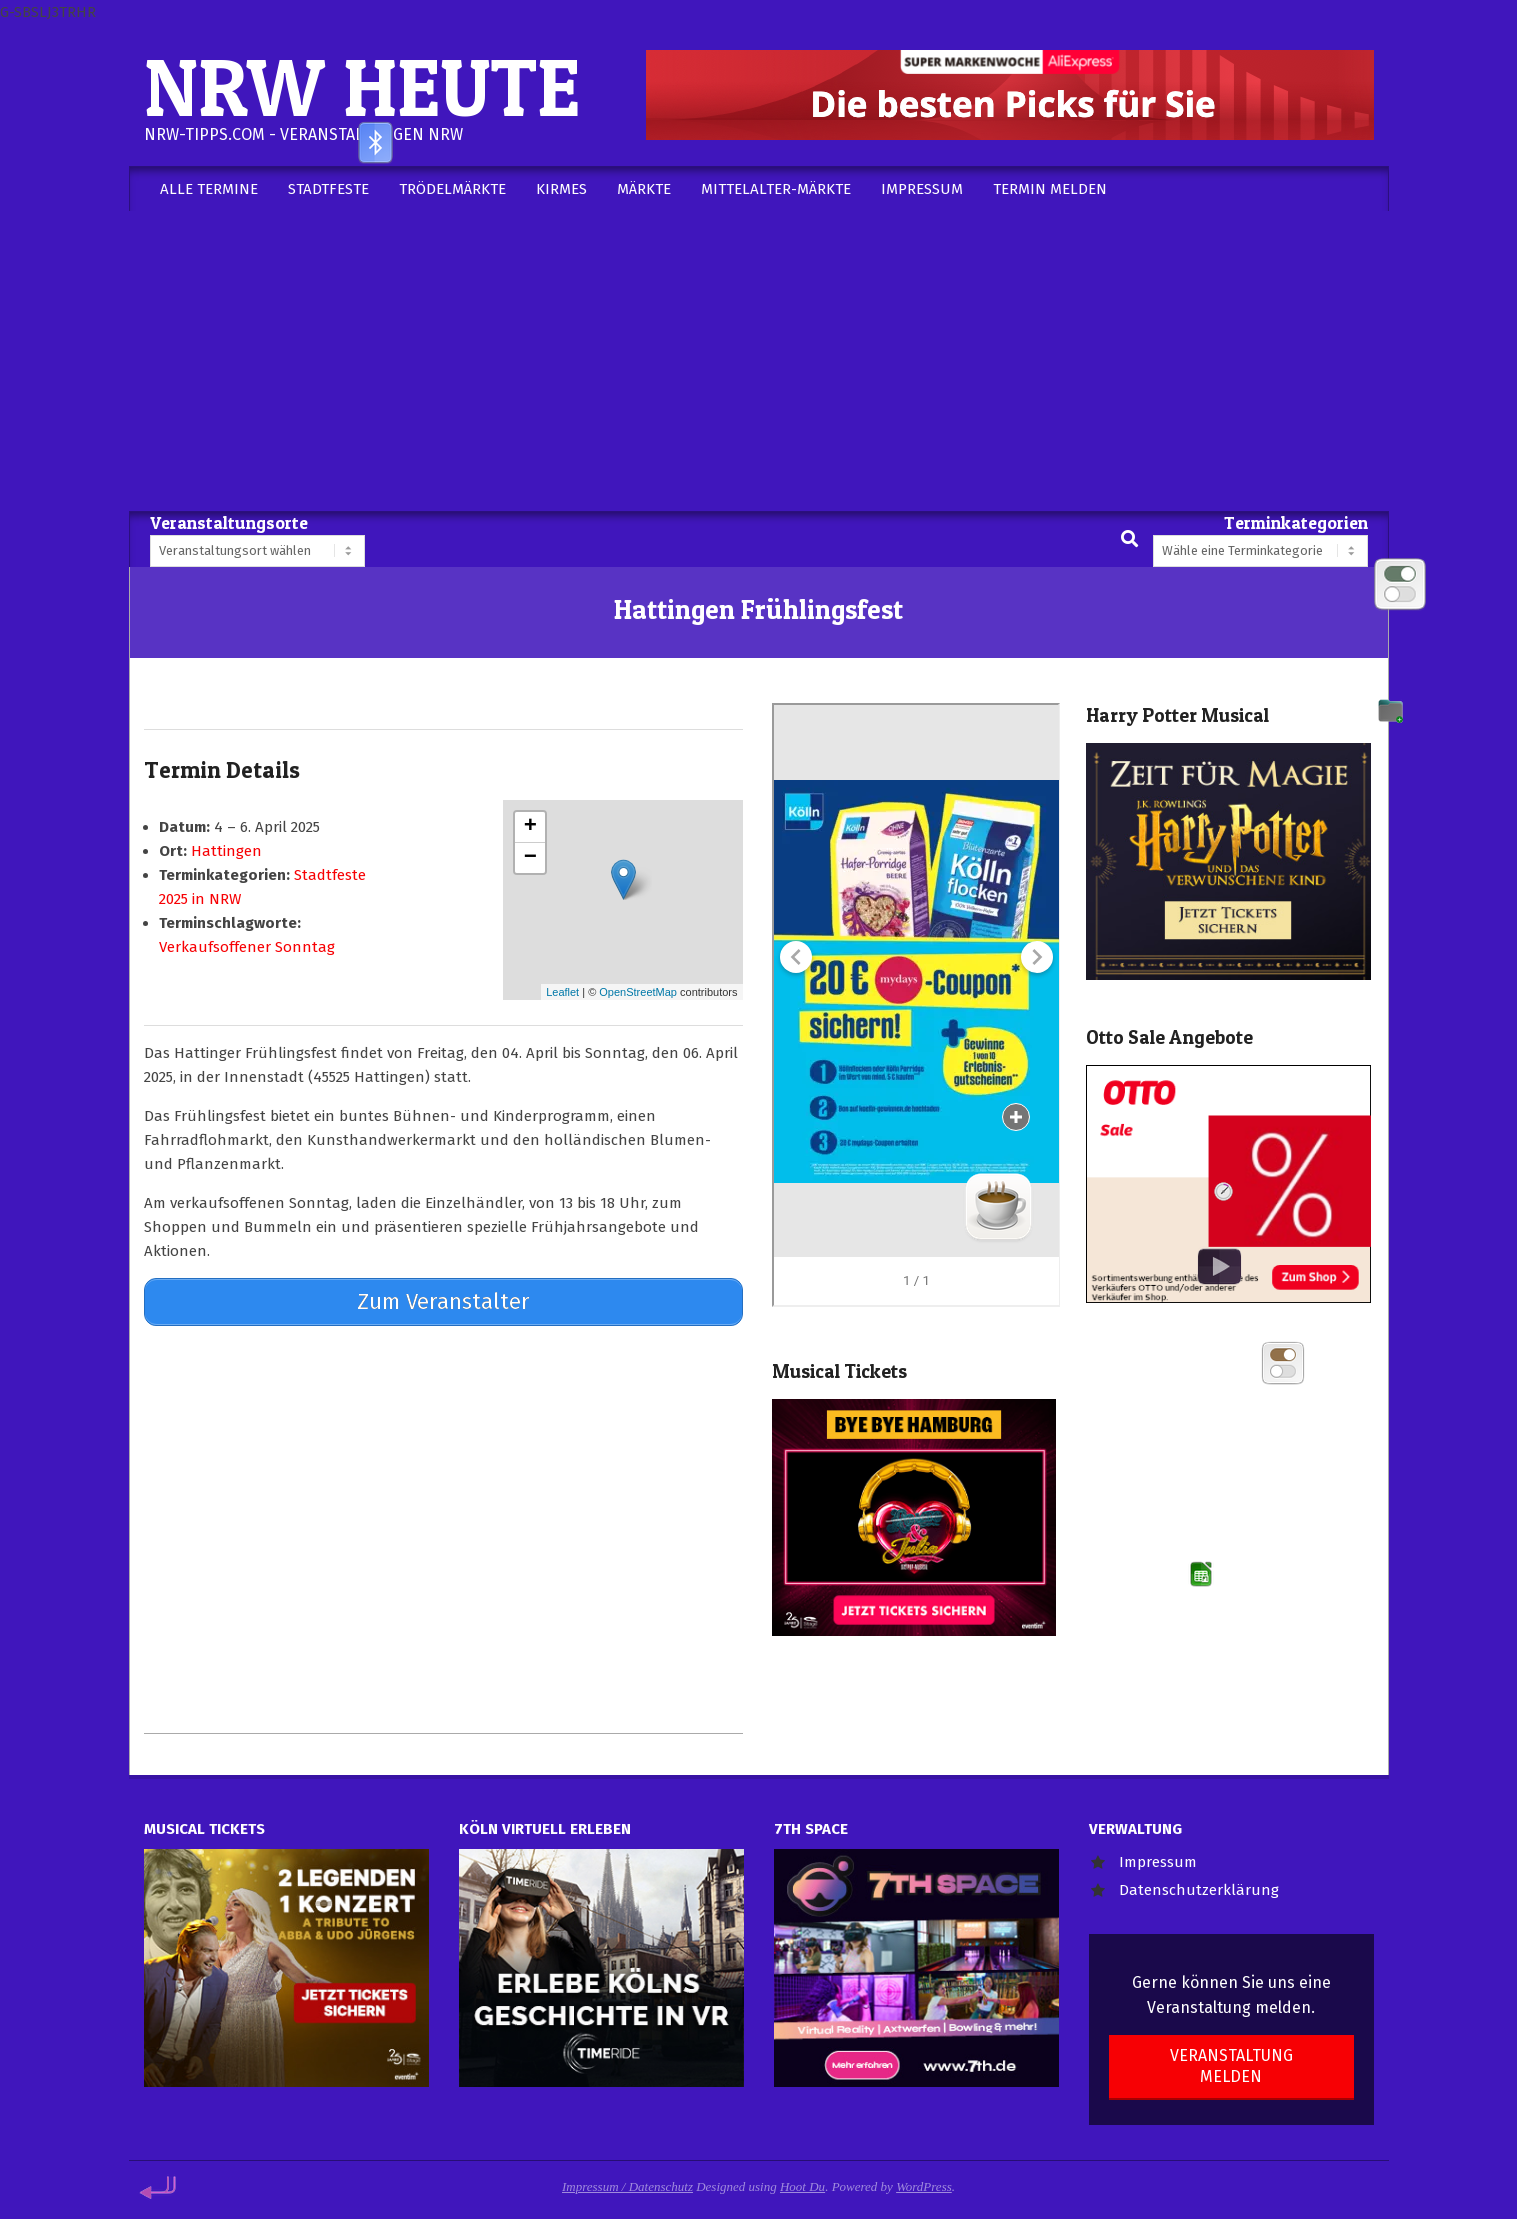  What do you see at coordinates (1223, 1191) in the screenshot?
I see `open sysprof system profiler application` at bounding box center [1223, 1191].